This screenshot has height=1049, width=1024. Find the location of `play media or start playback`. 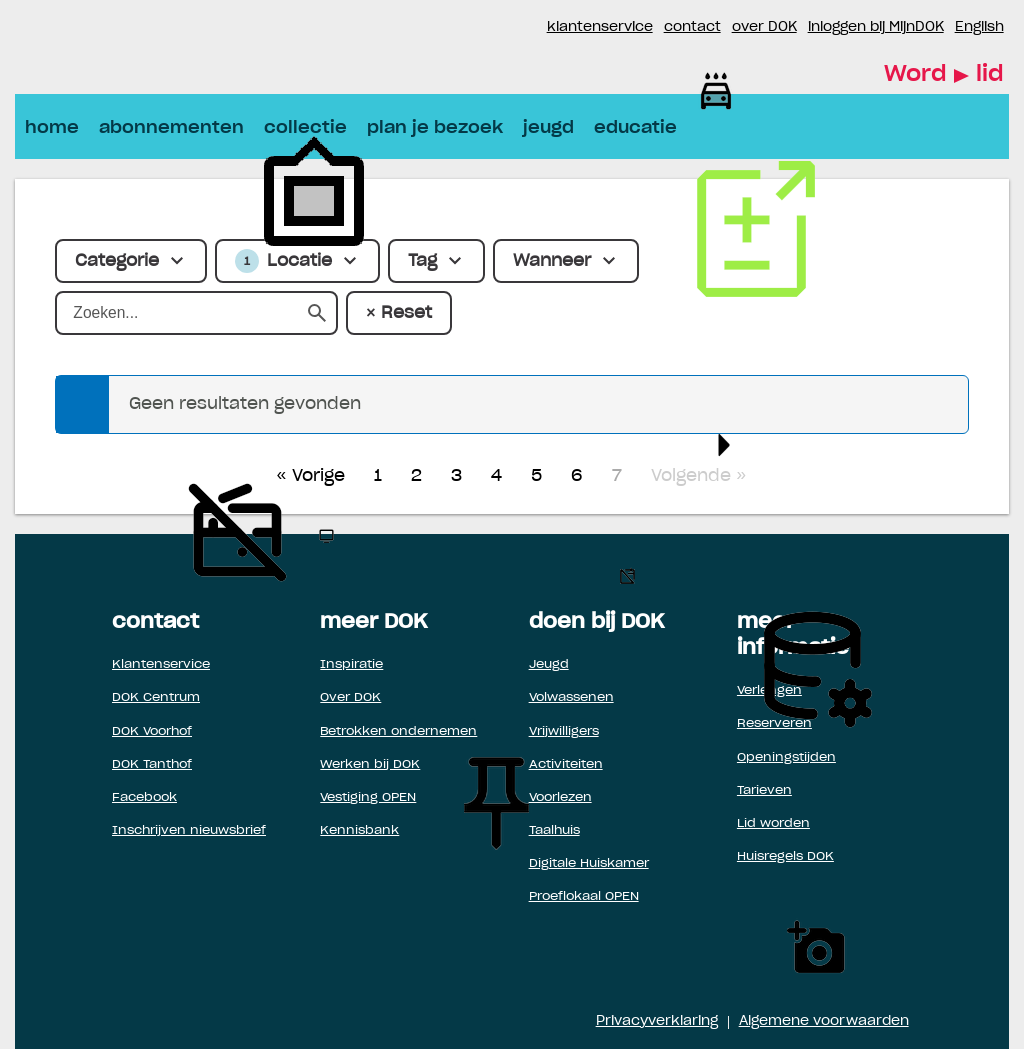

play media or start playback is located at coordinates (724, 445).